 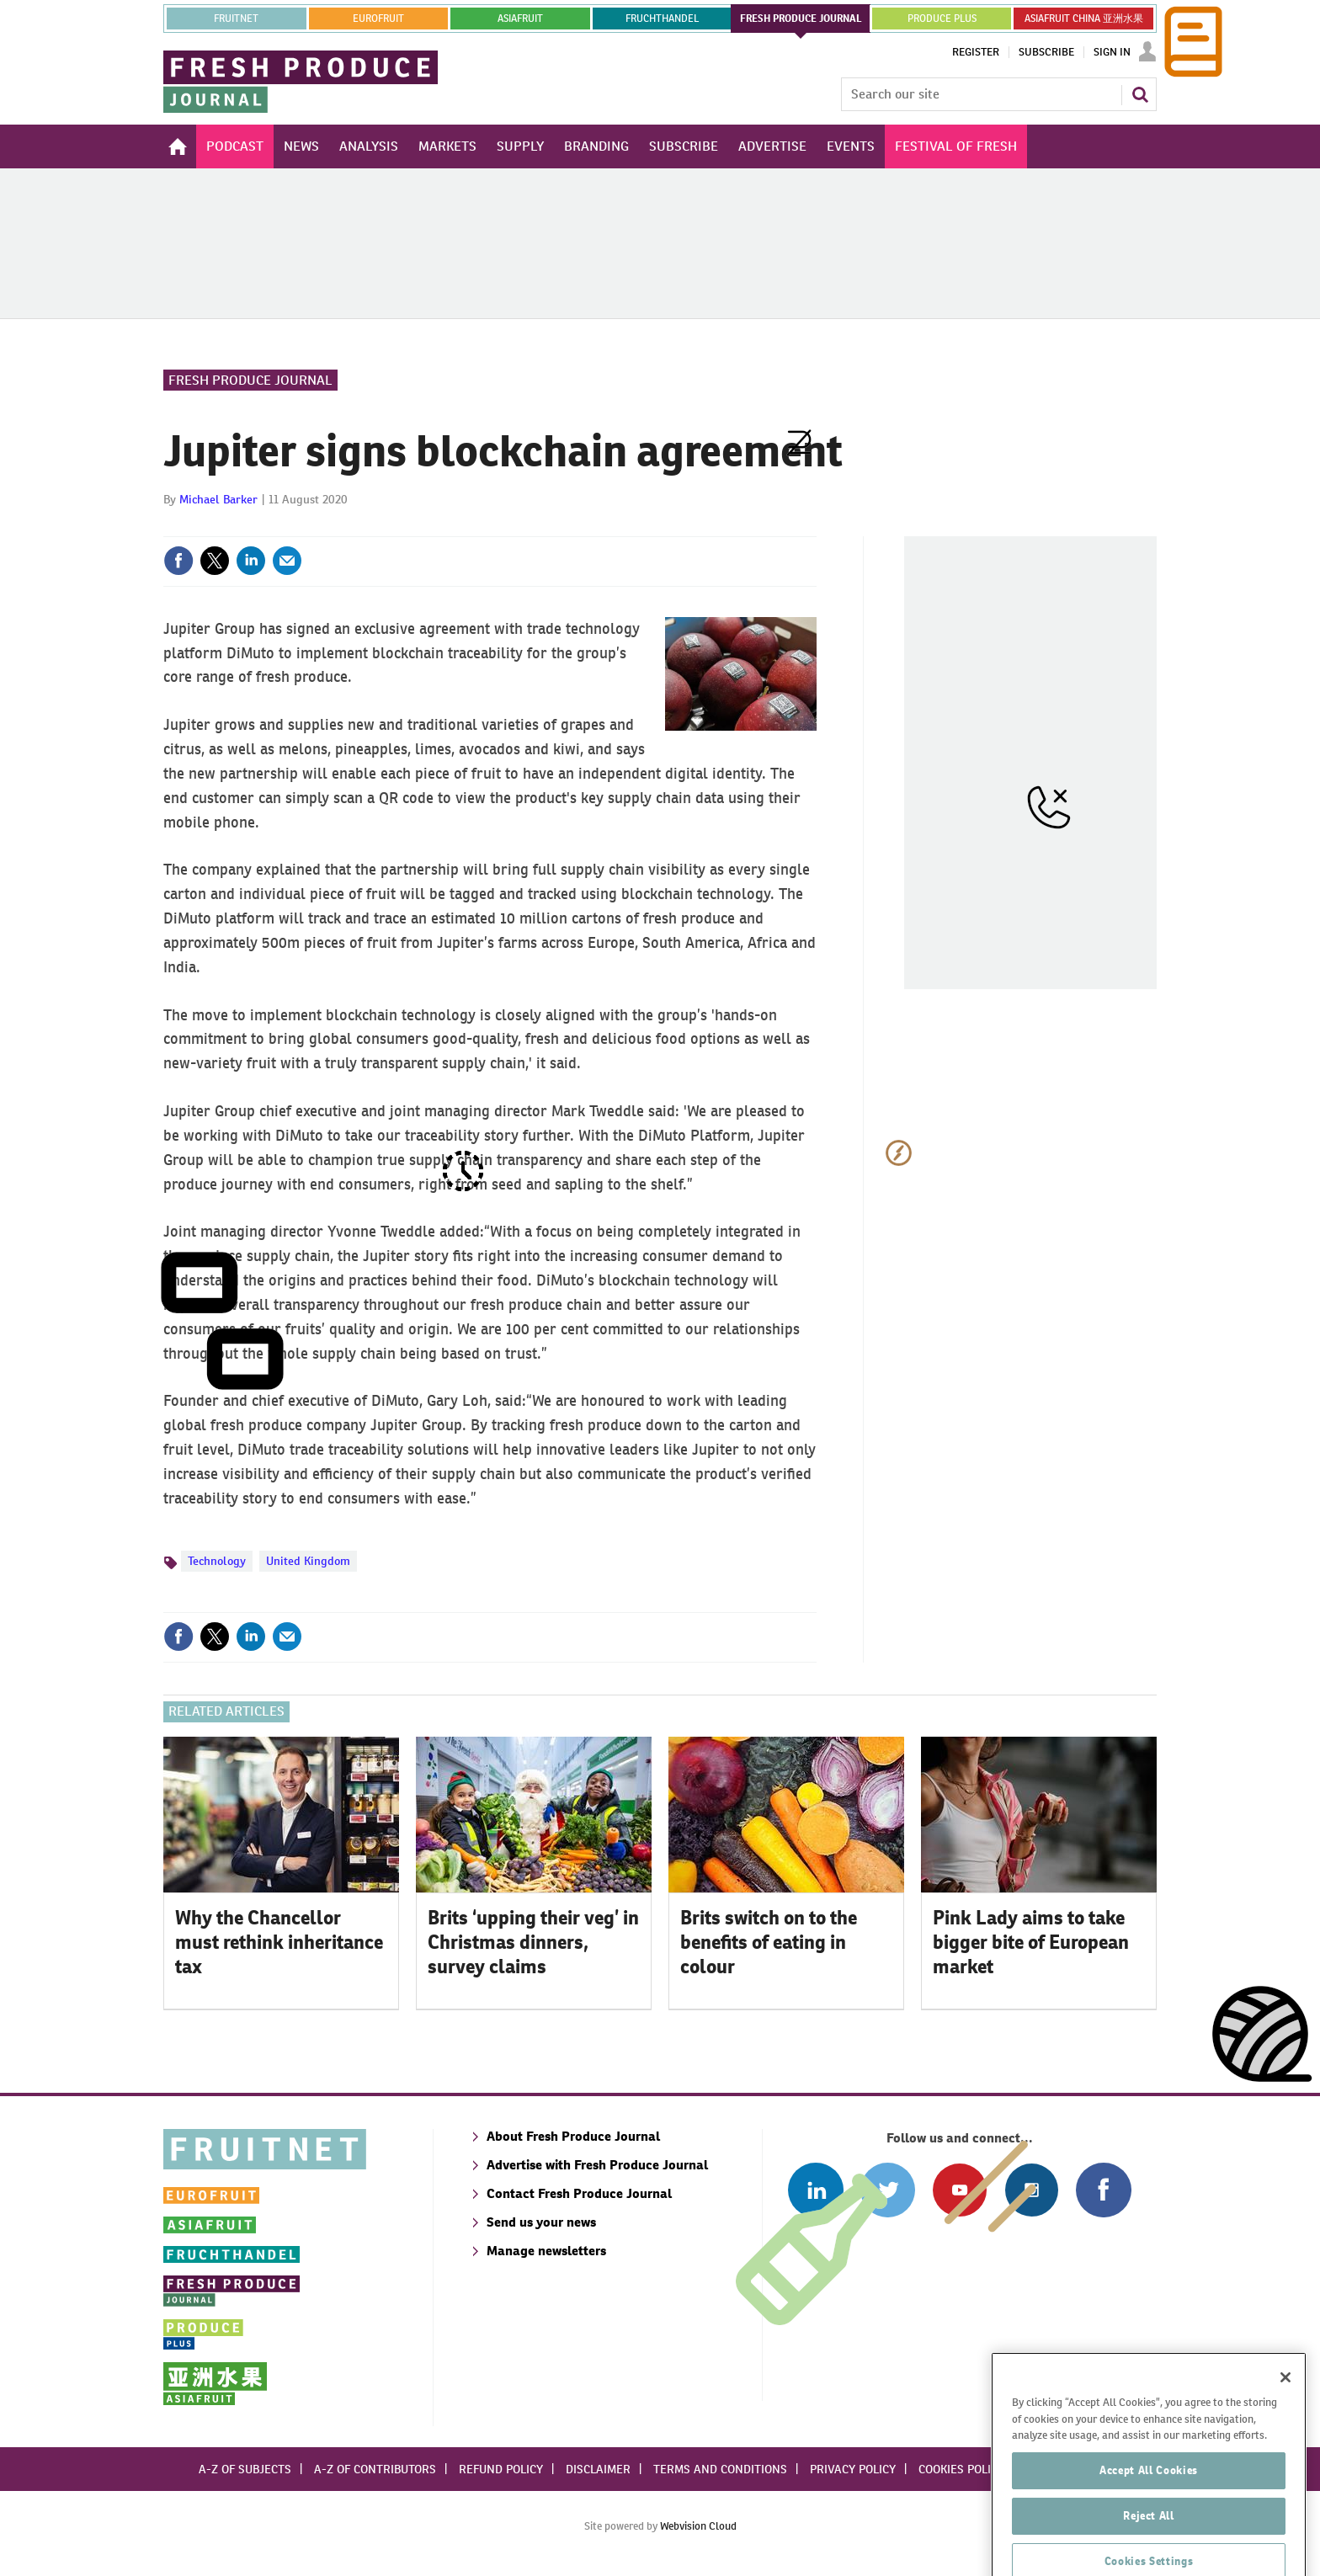 I want to click on open a book or reading view, so click(x=1193, y=41).